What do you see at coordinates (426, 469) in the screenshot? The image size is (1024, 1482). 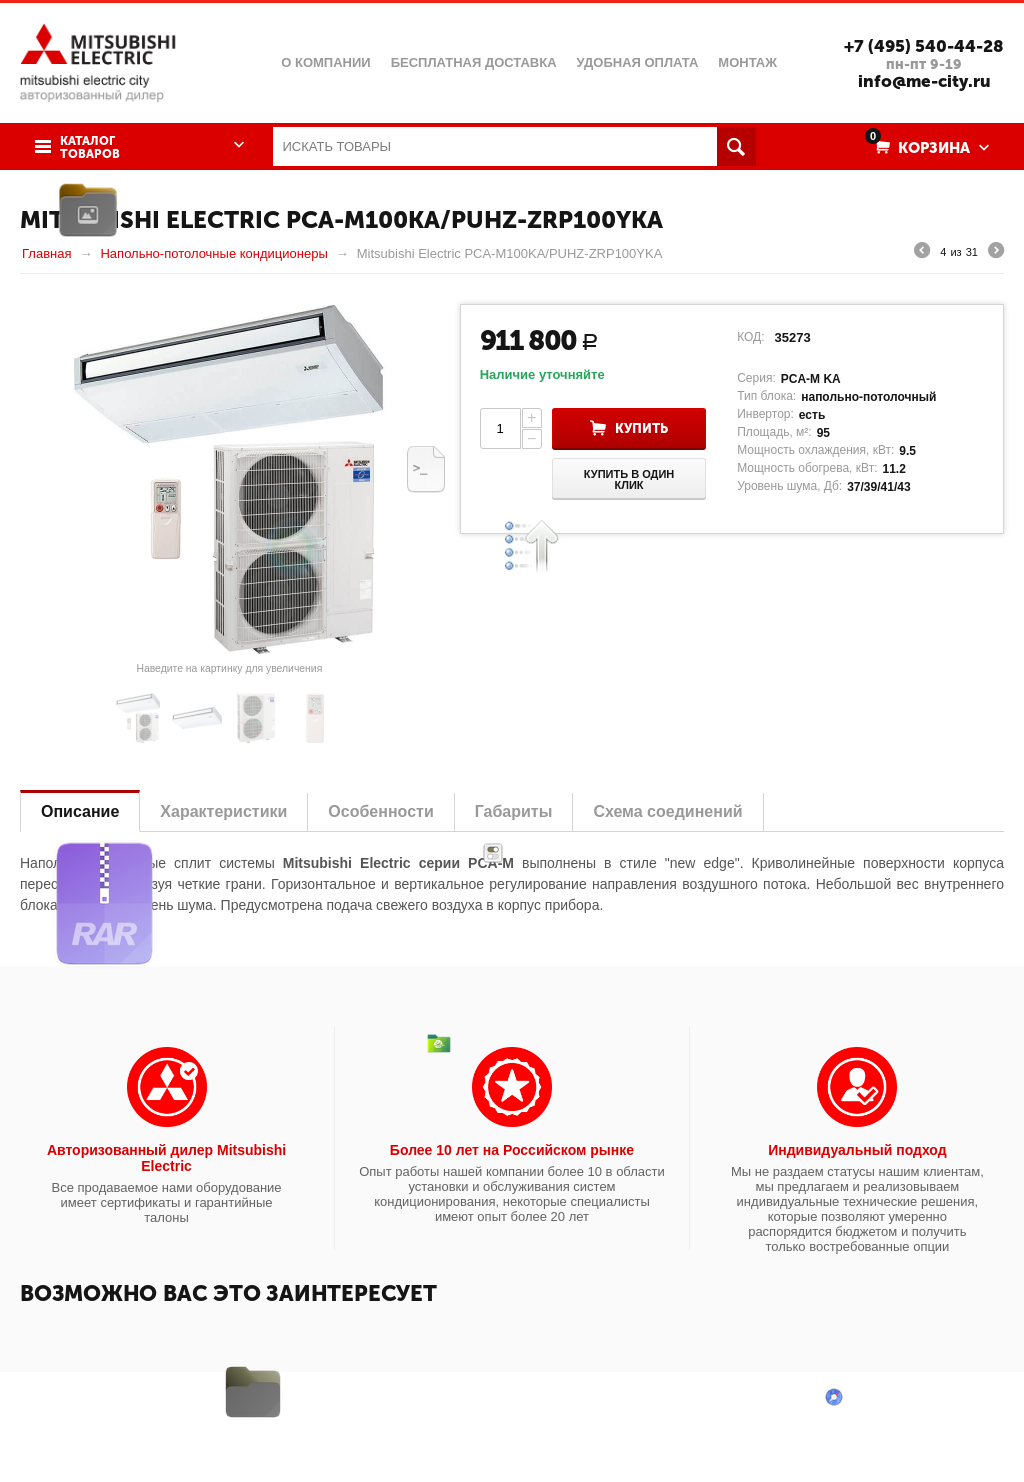 I see `a shell script or bash file` at bounding box center [426, 469].